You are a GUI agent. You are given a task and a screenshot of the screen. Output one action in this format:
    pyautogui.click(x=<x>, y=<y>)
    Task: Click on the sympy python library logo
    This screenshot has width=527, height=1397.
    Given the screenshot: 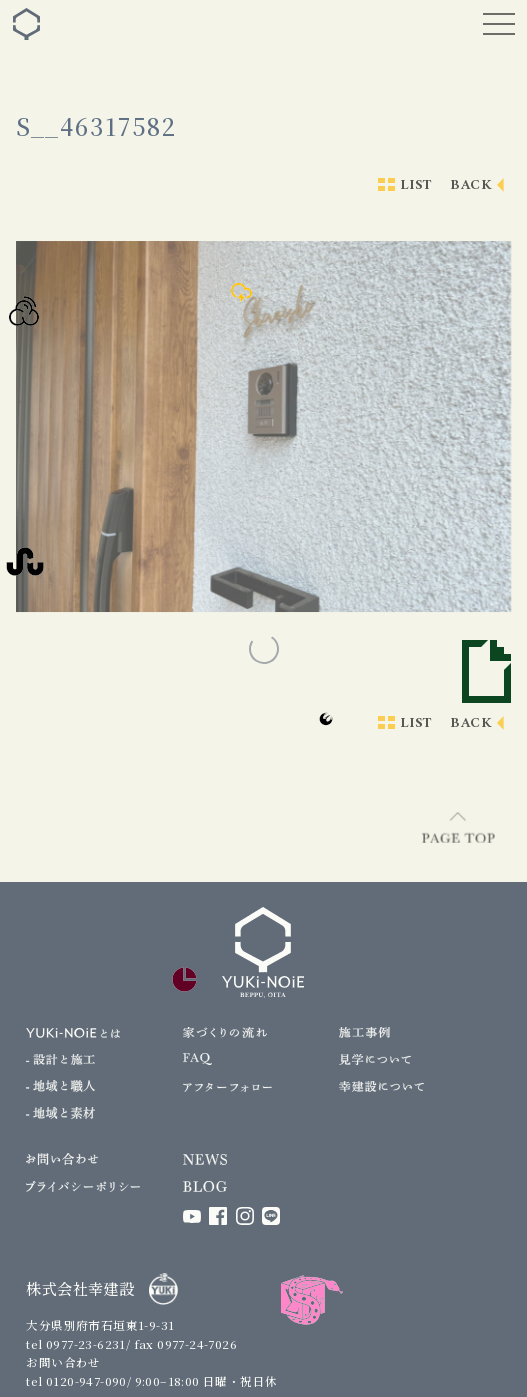 What is the action you would take?
    pyautogui.click(x=312, y=1300)
    